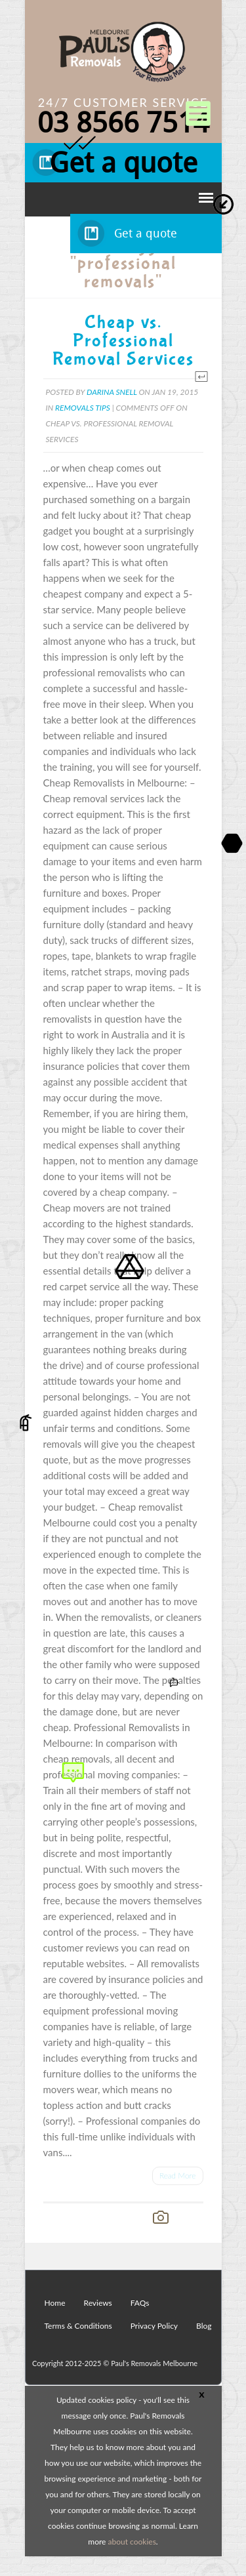 Image resolution: width=246 pixels, height=2576 pixels. What do you see at coordinates (73, 1771) in the screenshot?
I see `open chat or messaging` at bounding box center [73, 1771].